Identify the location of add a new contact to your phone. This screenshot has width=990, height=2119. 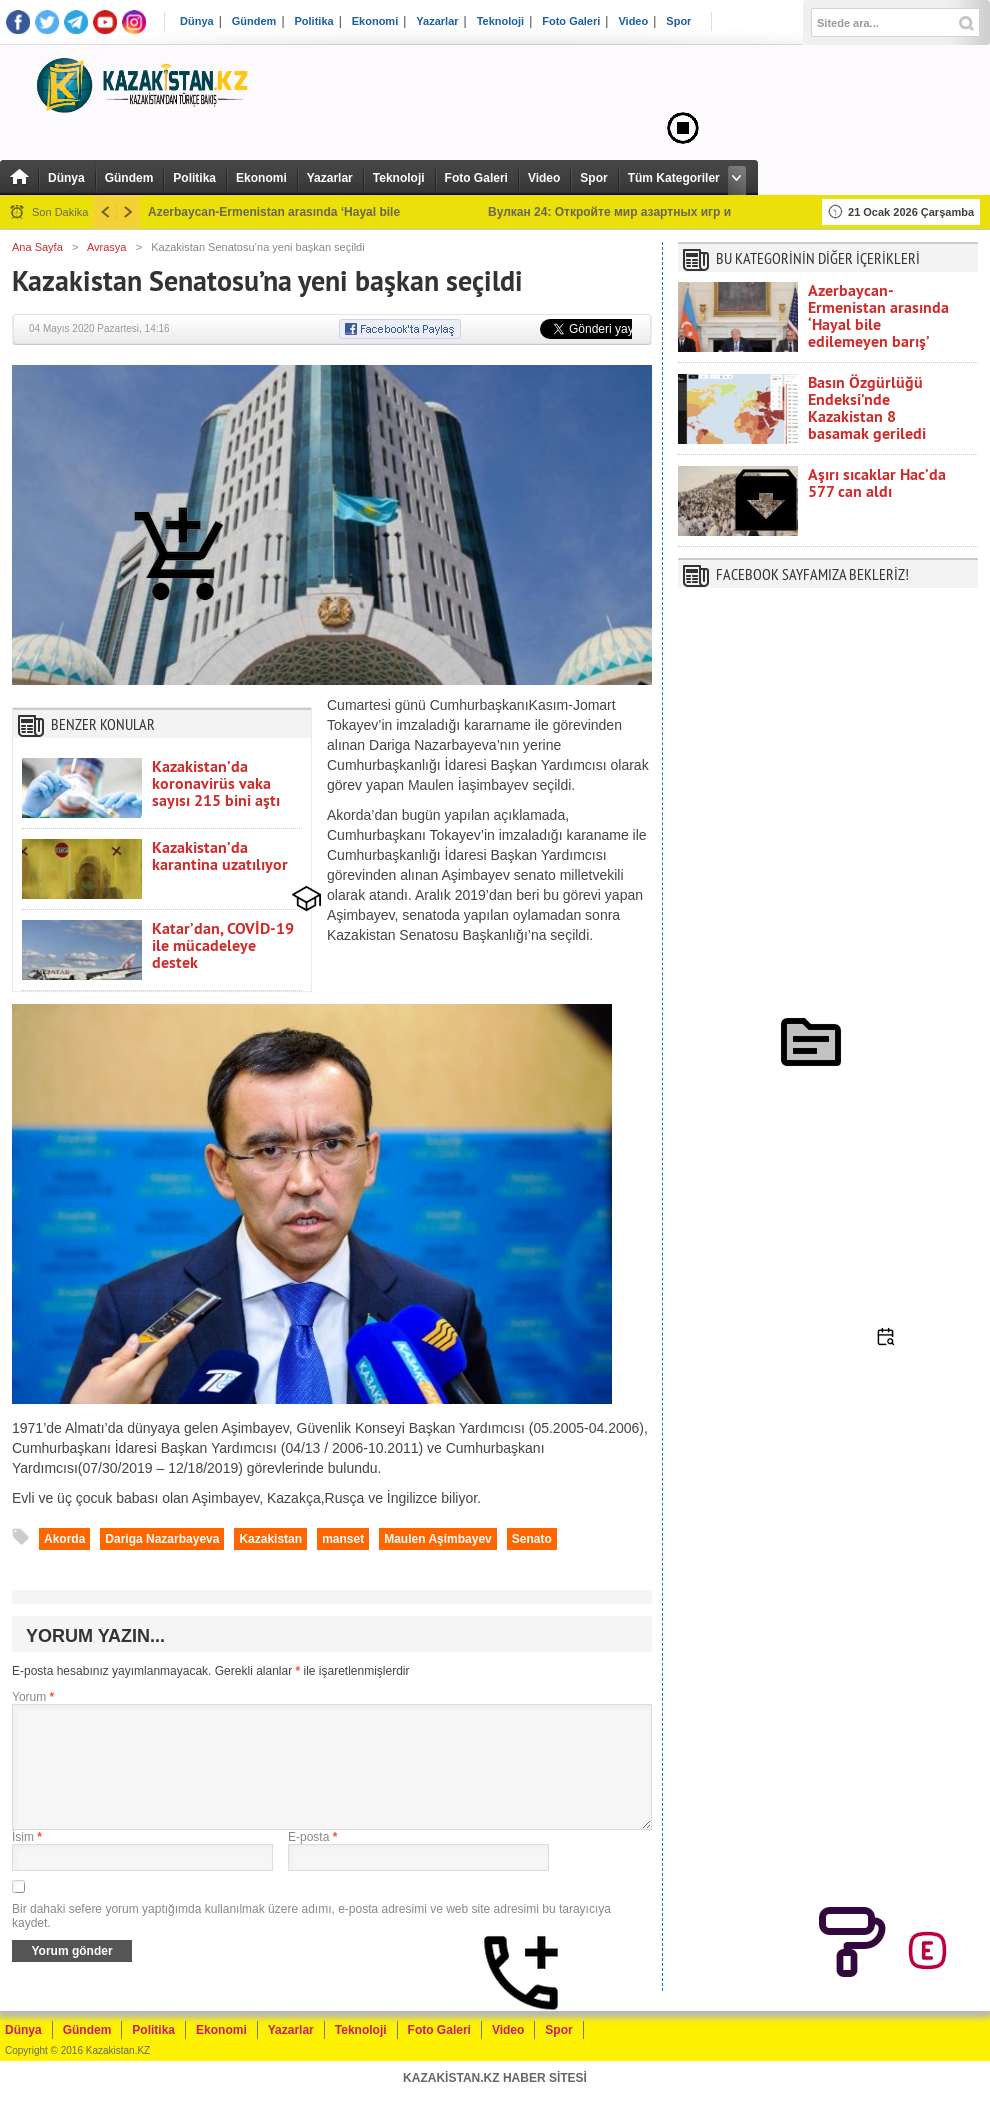
(521, 1973).